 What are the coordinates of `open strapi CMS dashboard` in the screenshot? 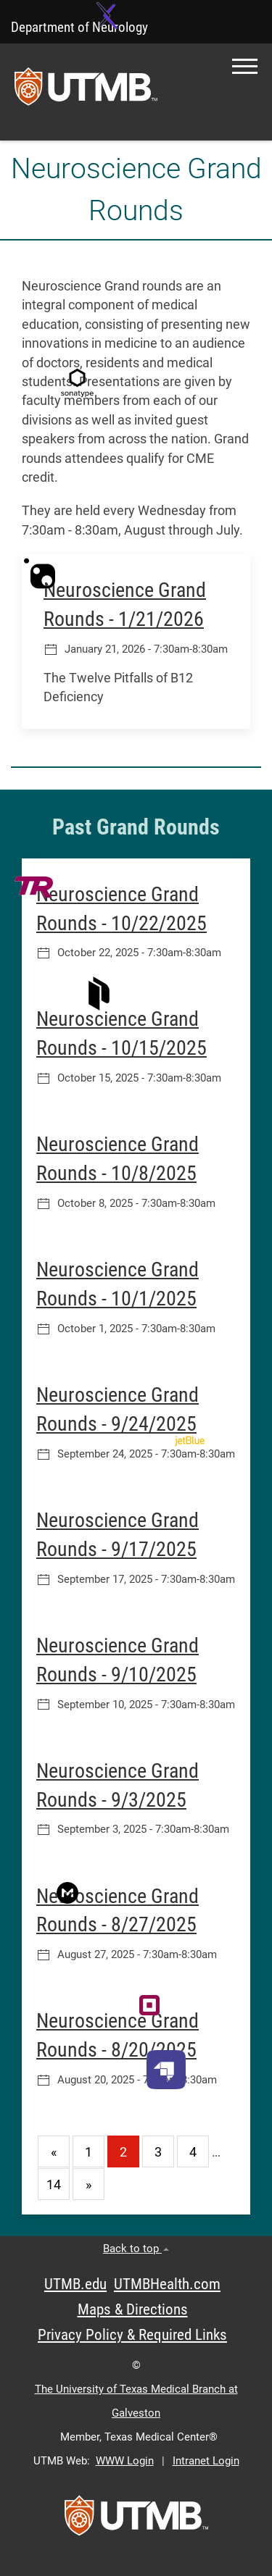 It's located at (166, 2070).